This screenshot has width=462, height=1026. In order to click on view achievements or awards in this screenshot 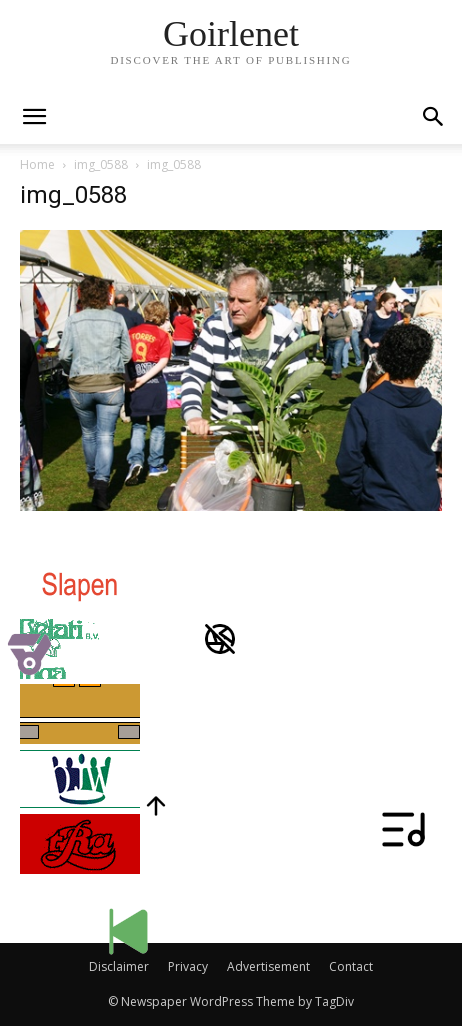, I will do `click(29, 654)`.